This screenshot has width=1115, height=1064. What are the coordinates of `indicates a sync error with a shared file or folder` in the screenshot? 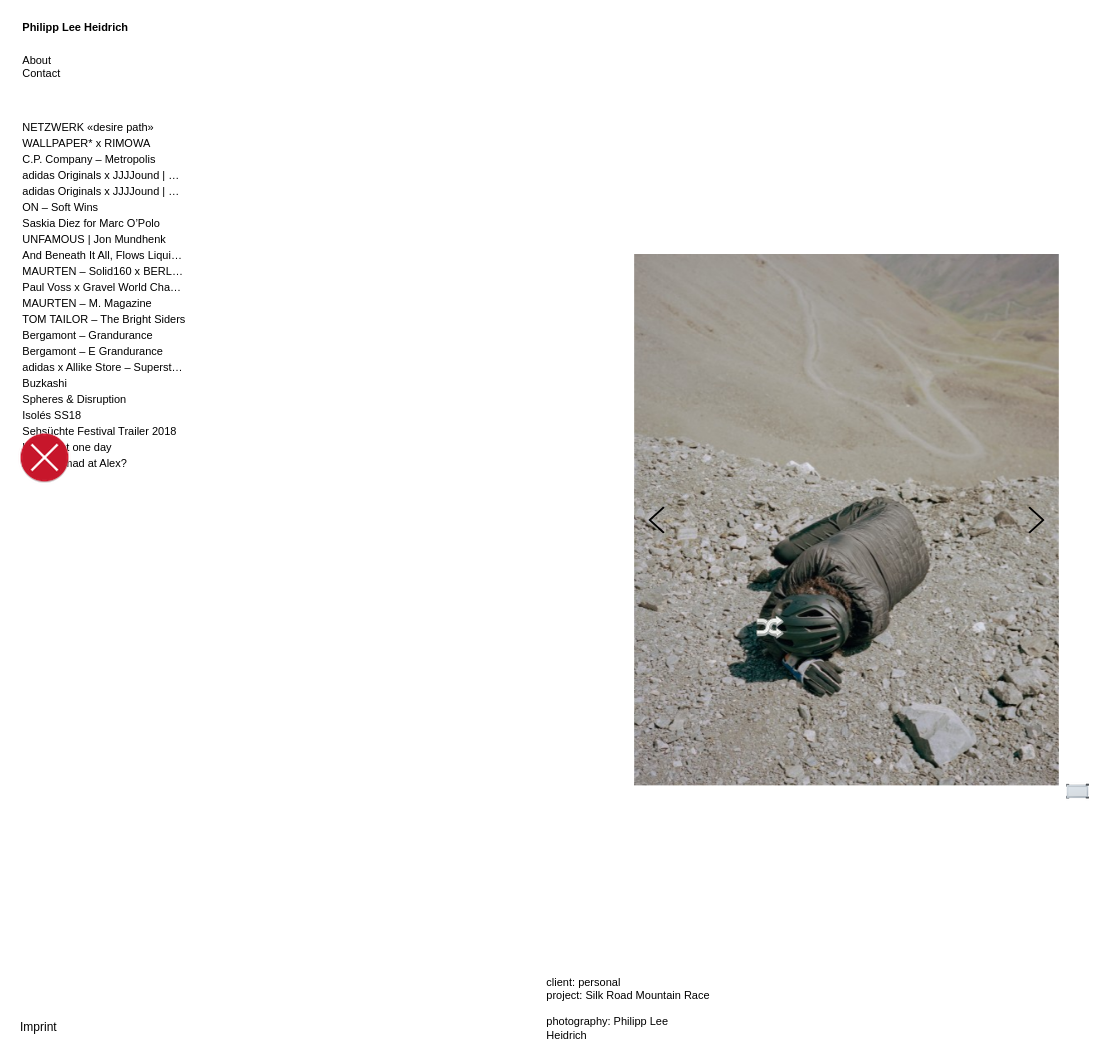 It's located at (44, 457).